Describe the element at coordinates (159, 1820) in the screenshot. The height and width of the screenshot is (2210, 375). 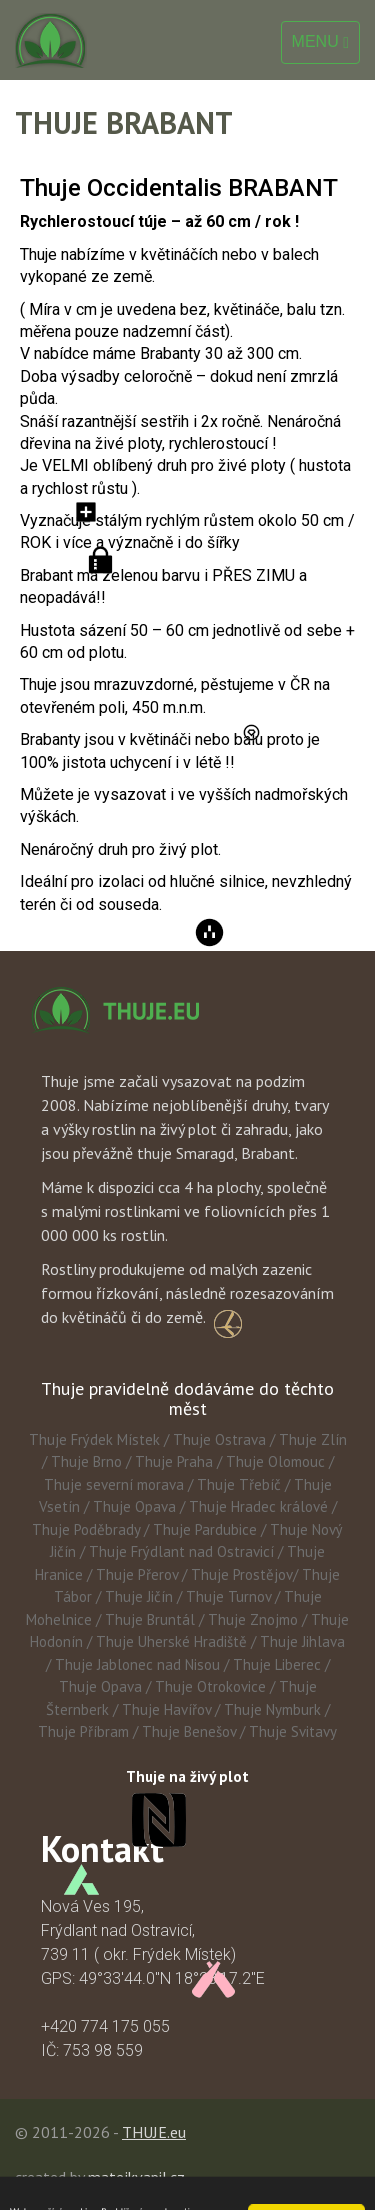
I see `indicates NFC connectivity is available` at that location.